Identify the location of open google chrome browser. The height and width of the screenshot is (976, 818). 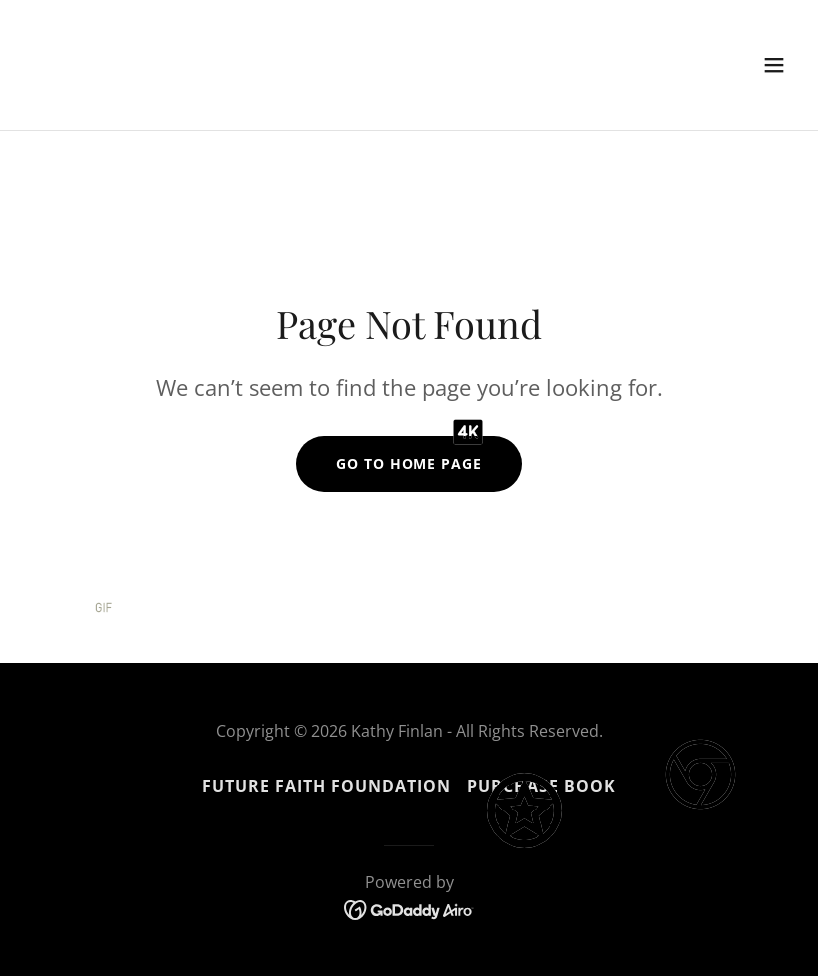
(700, 774).